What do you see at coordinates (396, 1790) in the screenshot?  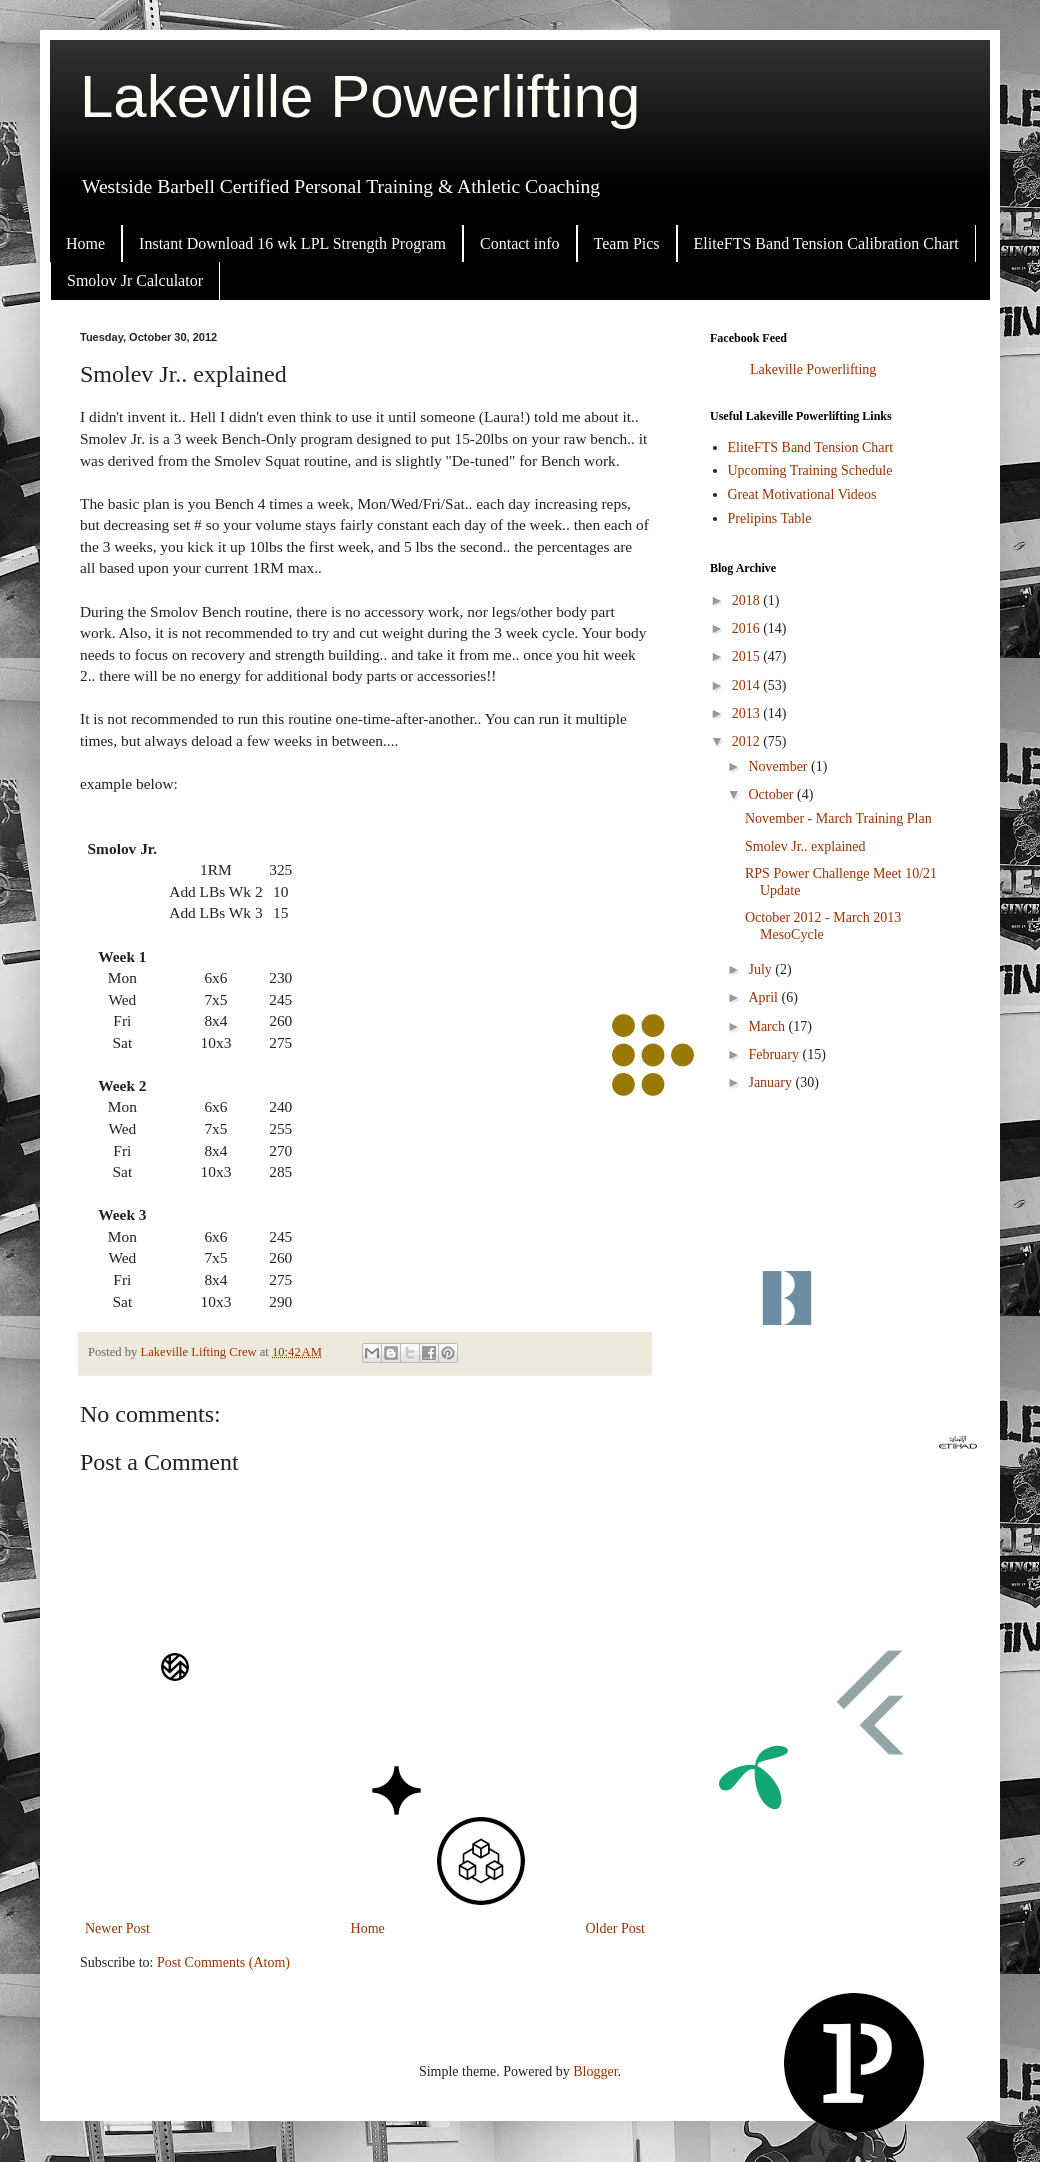 I see `indicates clear, sunny weather conditions` at bounding box center [396, 1790].